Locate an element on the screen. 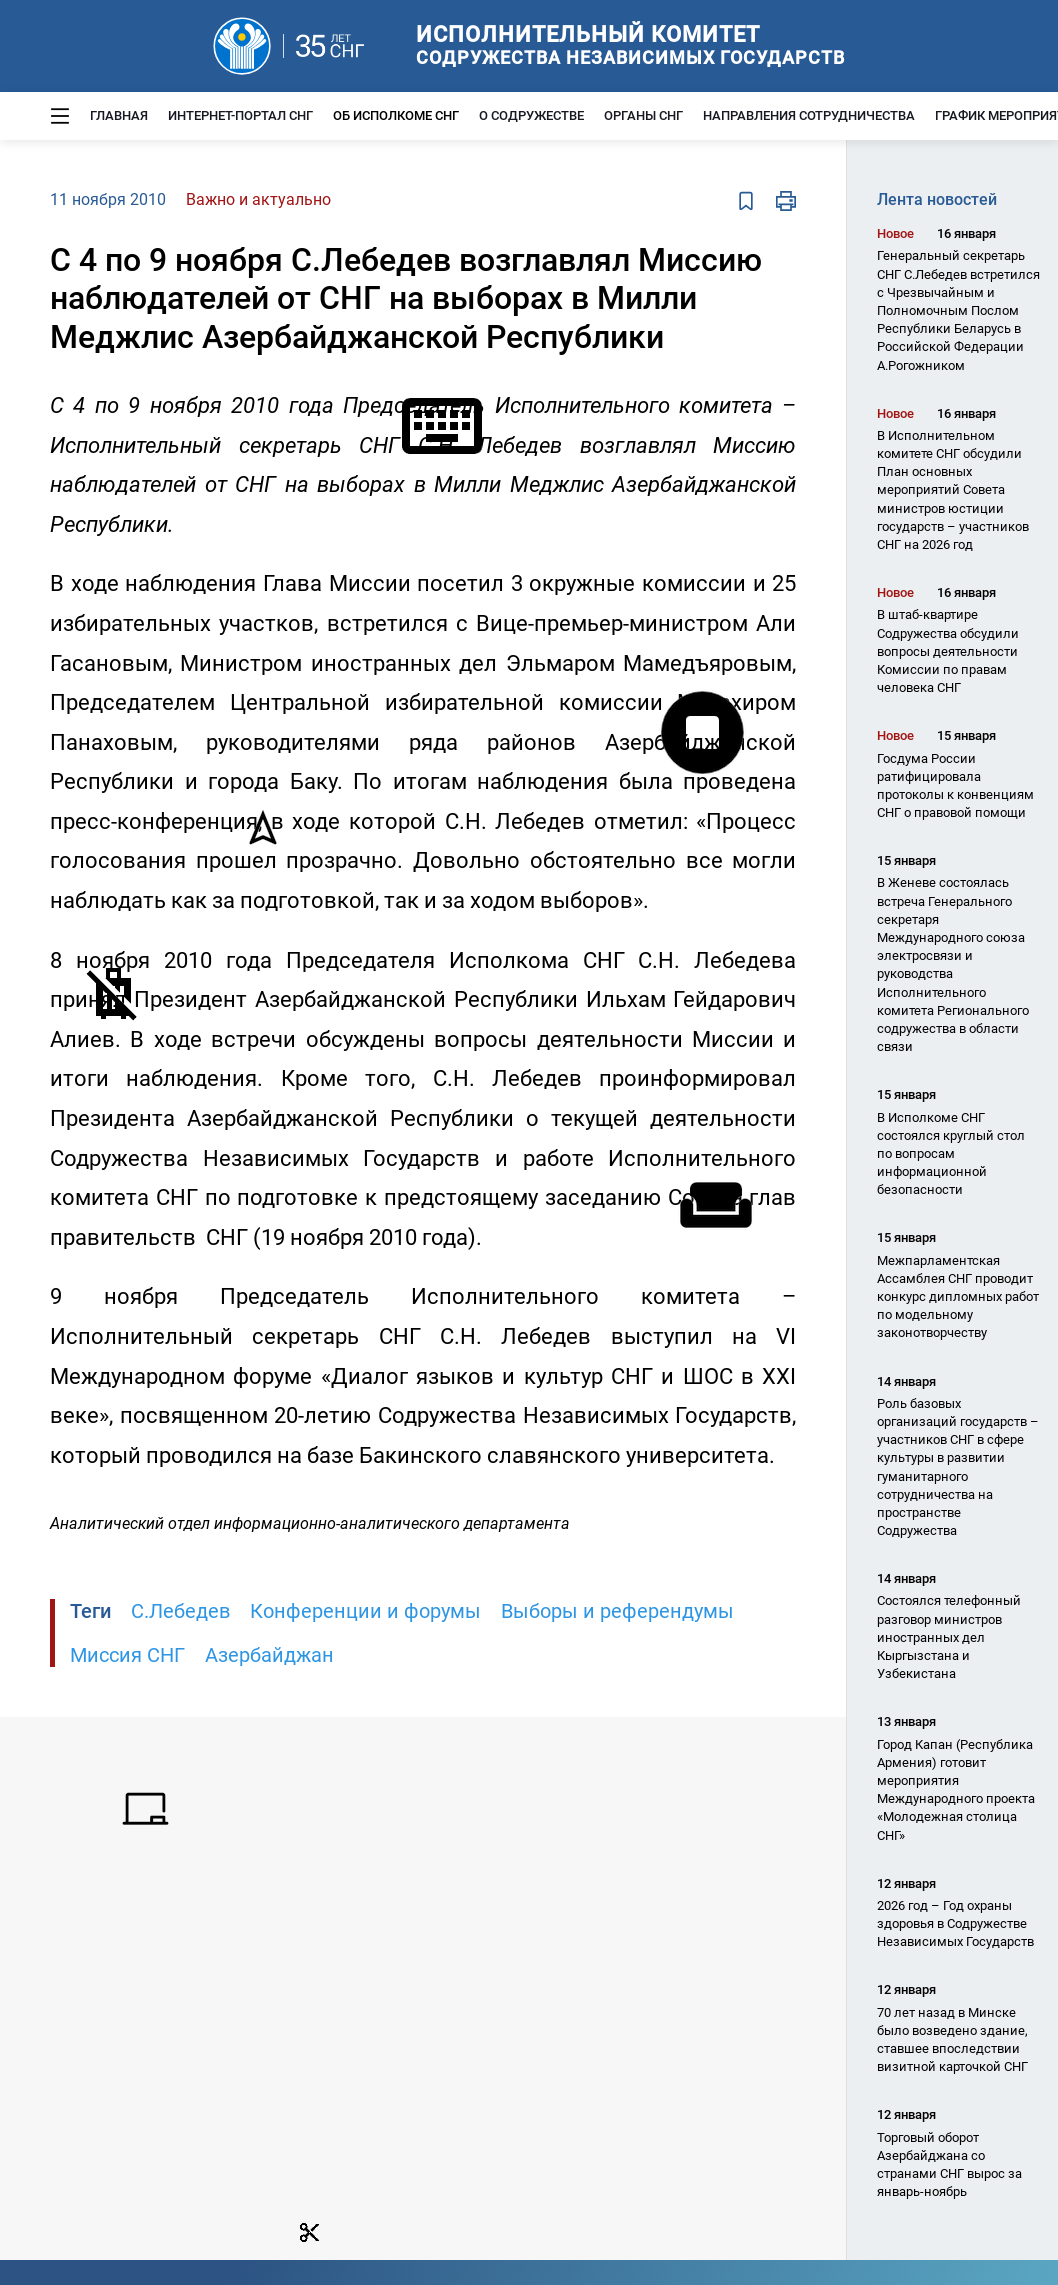 This screenshot has height=2285, width=1058. no luggage allowed in this area is located at coordinates (113, 993).